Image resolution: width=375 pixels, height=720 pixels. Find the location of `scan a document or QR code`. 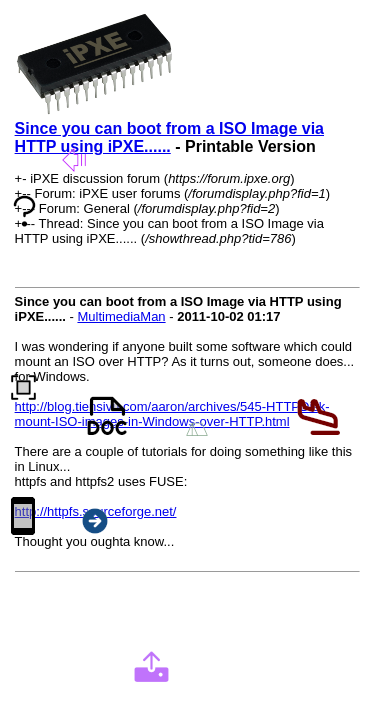

scan a document or QR code is located at coordinates (23, 387).